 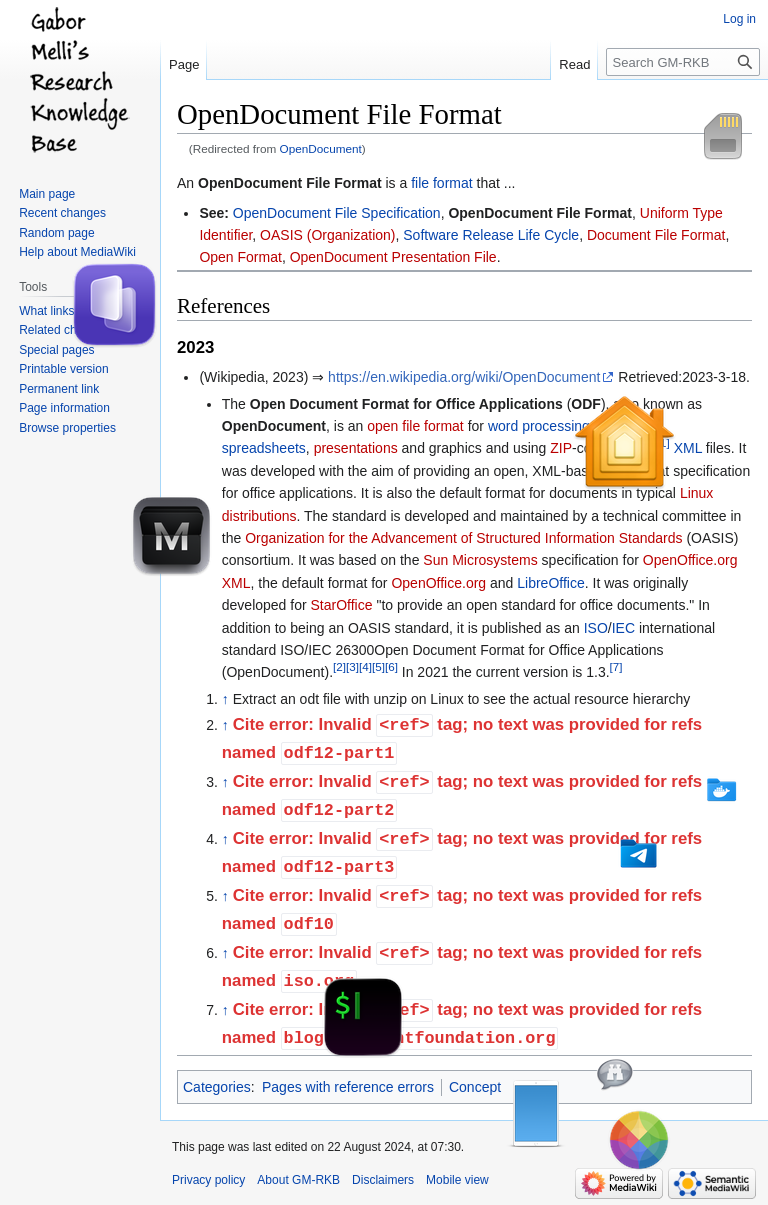 What do you see at coordinates (536, 1114) in the screenshot?
I see `view connected iPad Air device` at bounding box center [536, 1114].